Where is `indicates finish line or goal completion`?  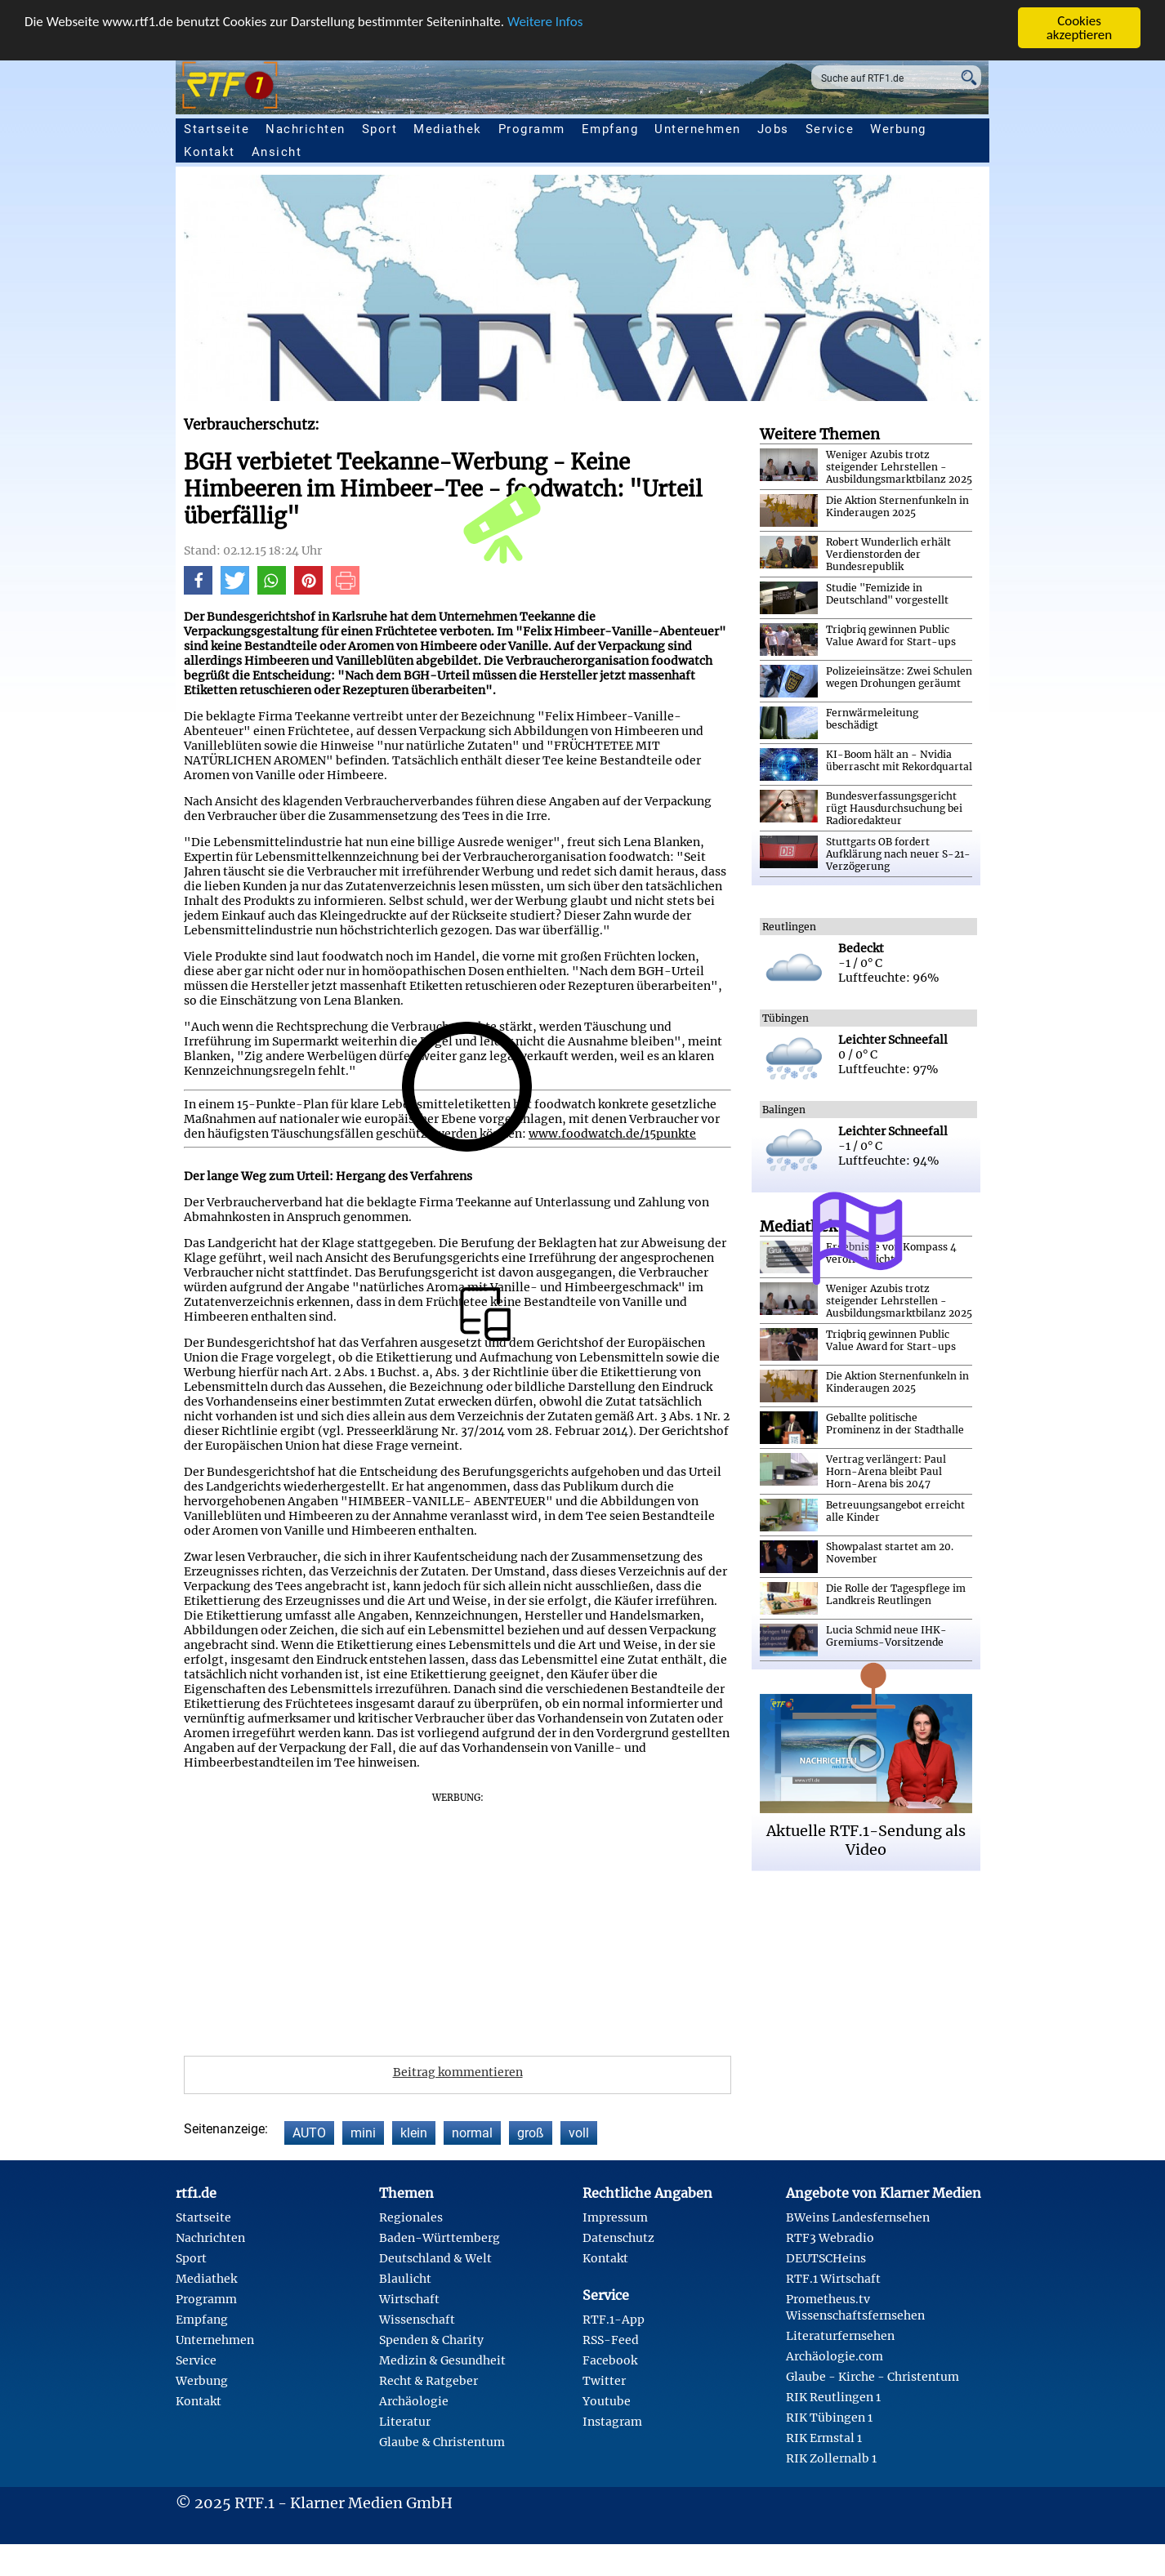
indicates finish line or goal completion is located at coordinates (854, 1237).